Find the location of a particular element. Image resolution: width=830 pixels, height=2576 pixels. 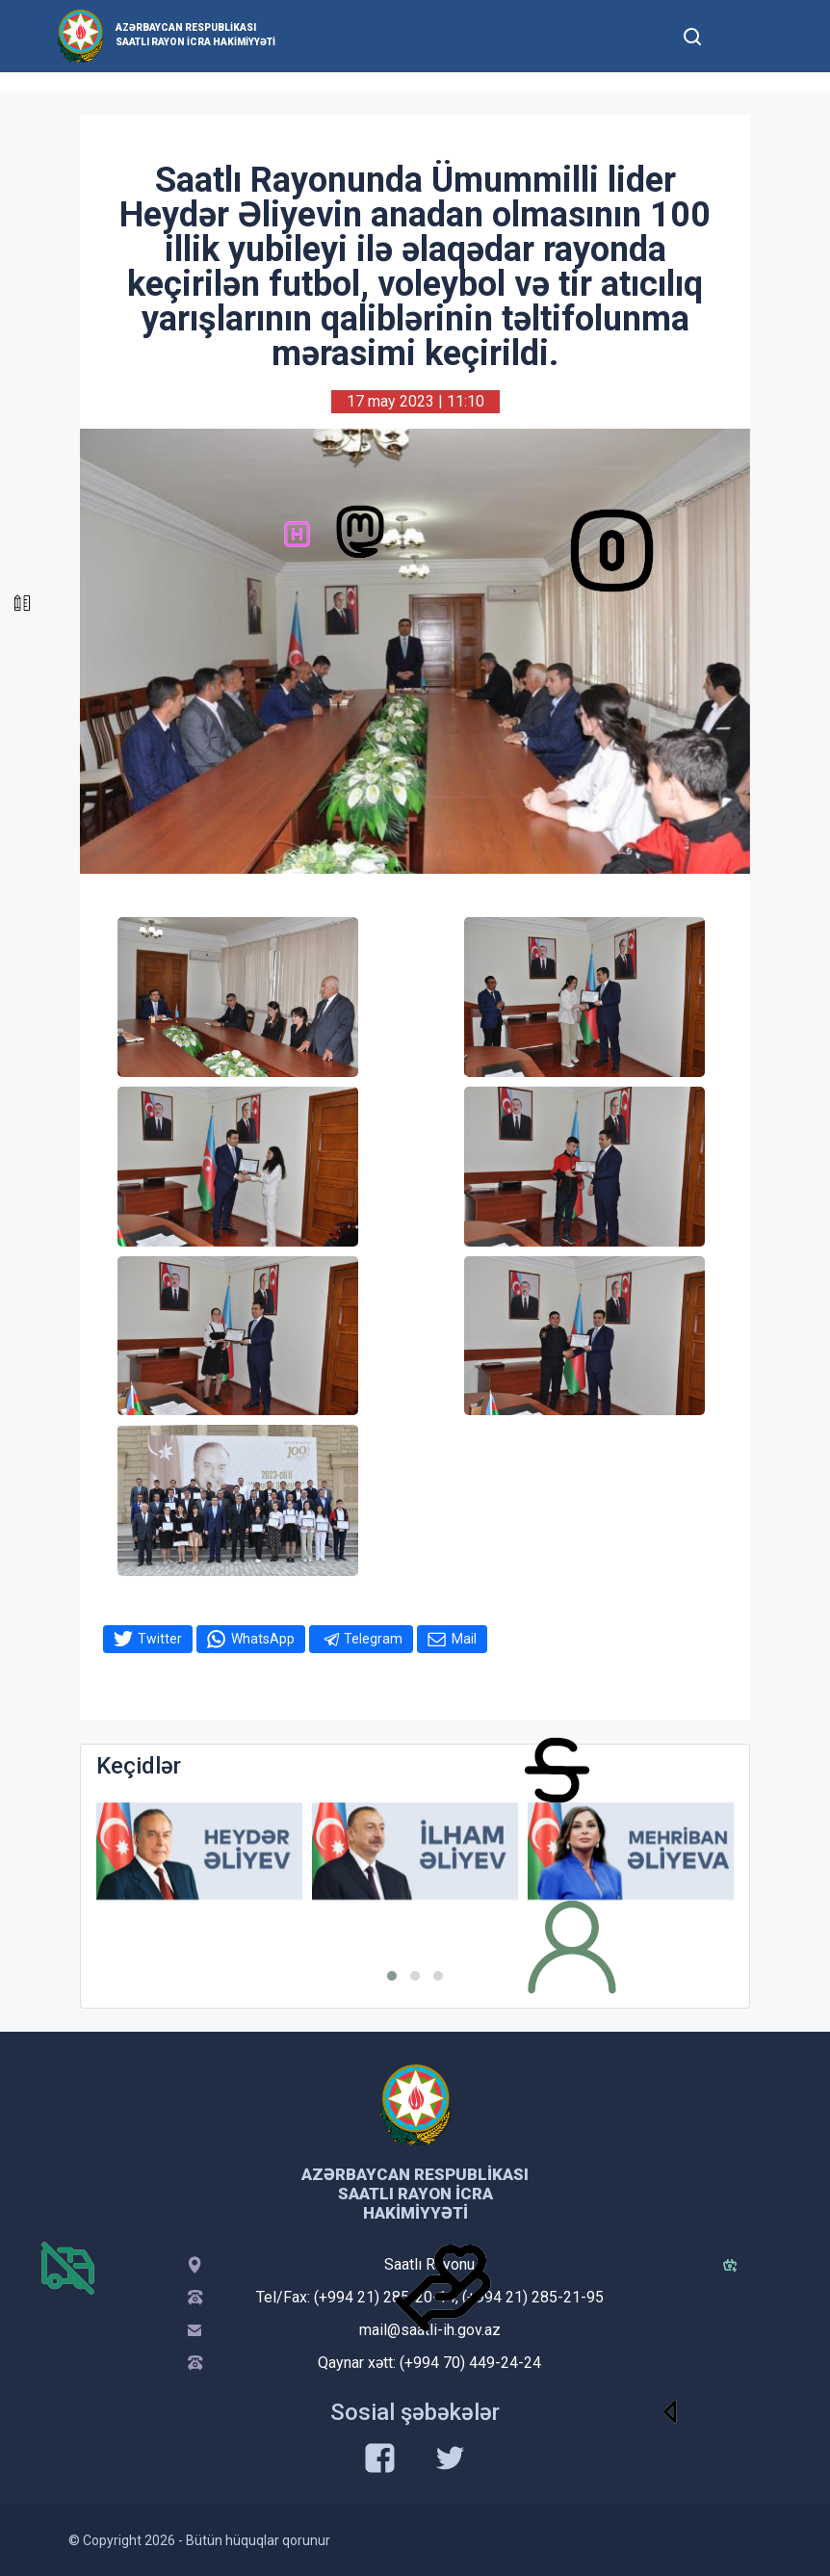

delivery unavailable is located at coordinates (67, 2268).